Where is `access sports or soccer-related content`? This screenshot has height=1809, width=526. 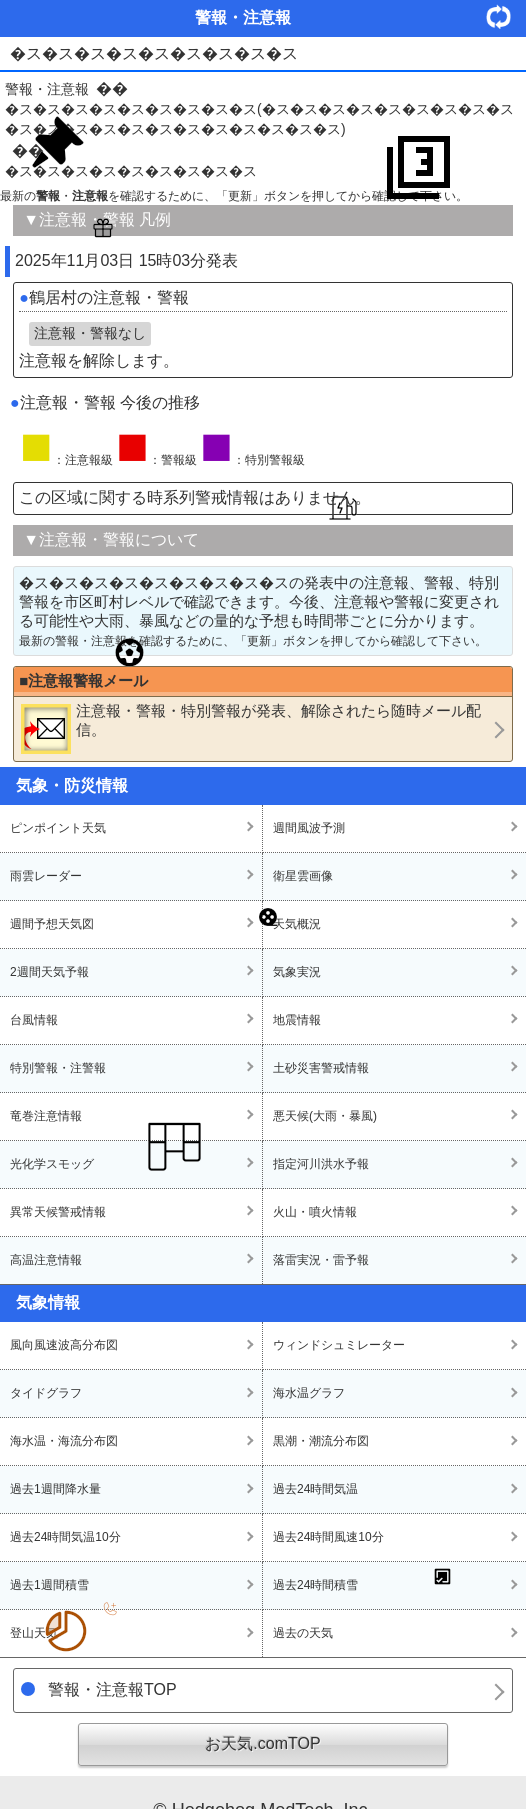 access sports or soccer-related content is located at coordinates (129, 652).